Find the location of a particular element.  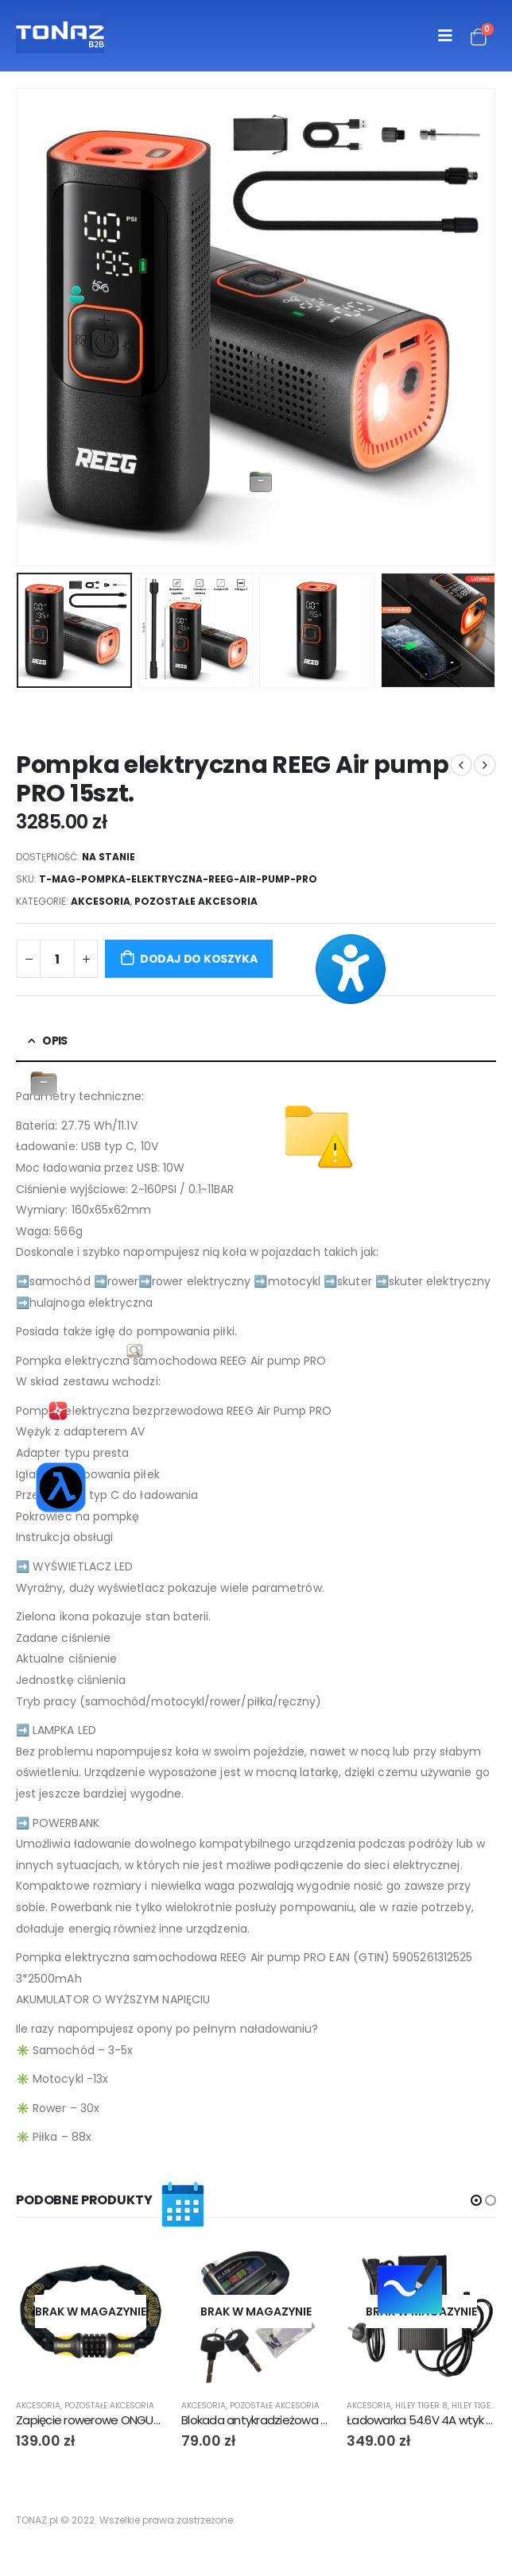

open eye of mate image viewer is located at coordinates (134, 1350).